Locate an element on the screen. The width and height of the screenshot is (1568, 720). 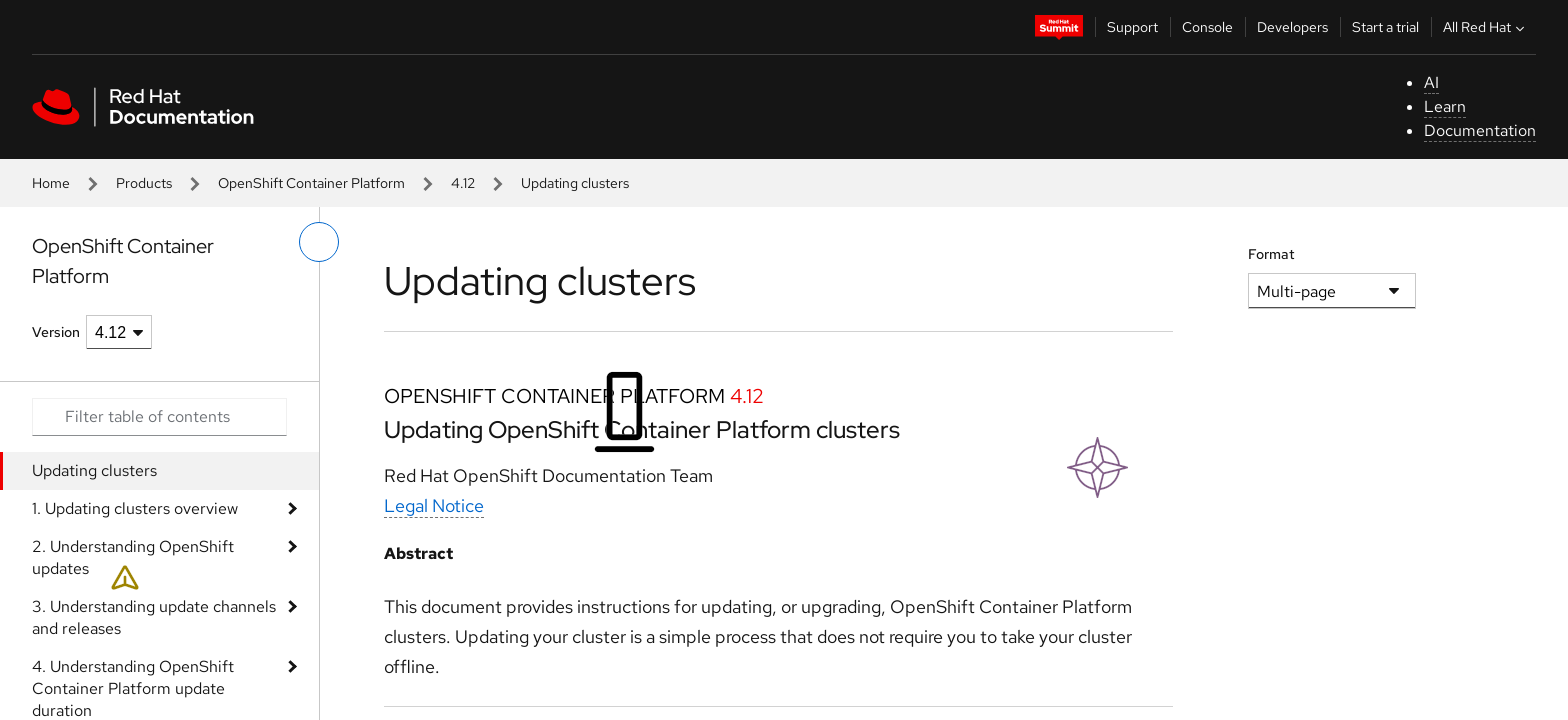
align object to bottom edge is located at coordinates (624, 410).